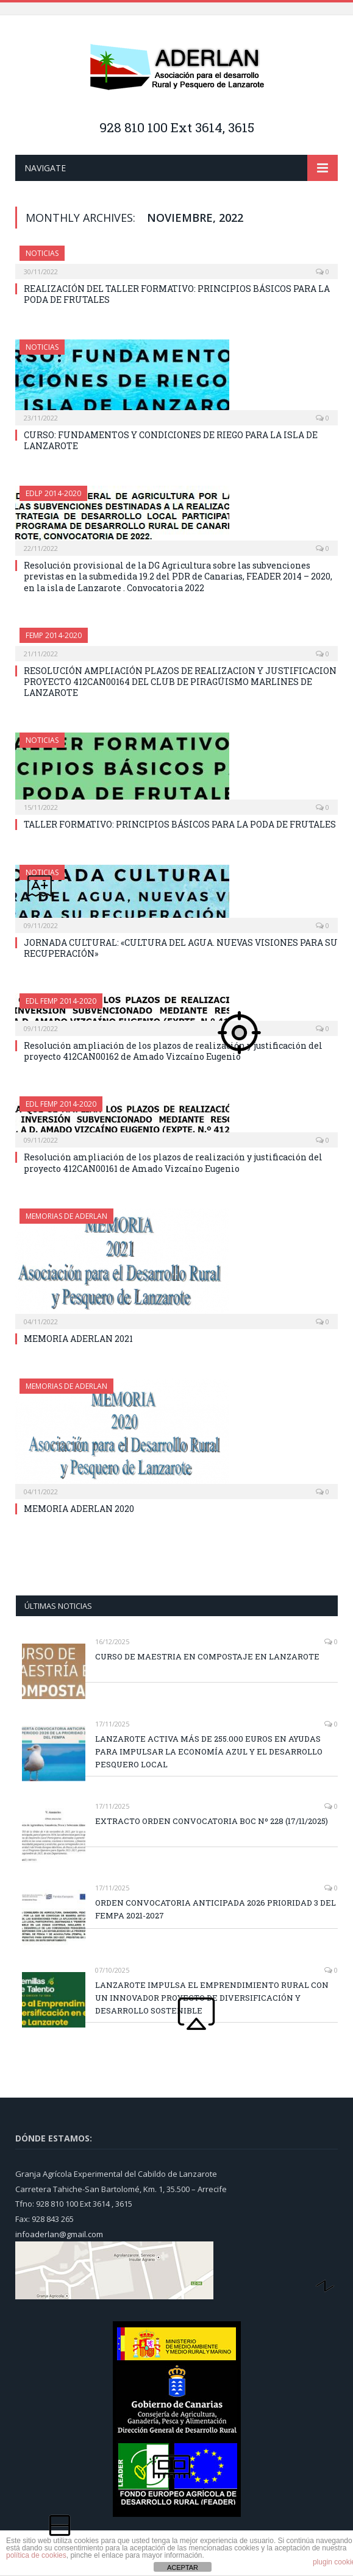 Image resolution: width=353 pixels, height=2576 pixels. Describe the element at coordinates (60, 2525) in the screenshot. I see `split view horizontally` at that location.